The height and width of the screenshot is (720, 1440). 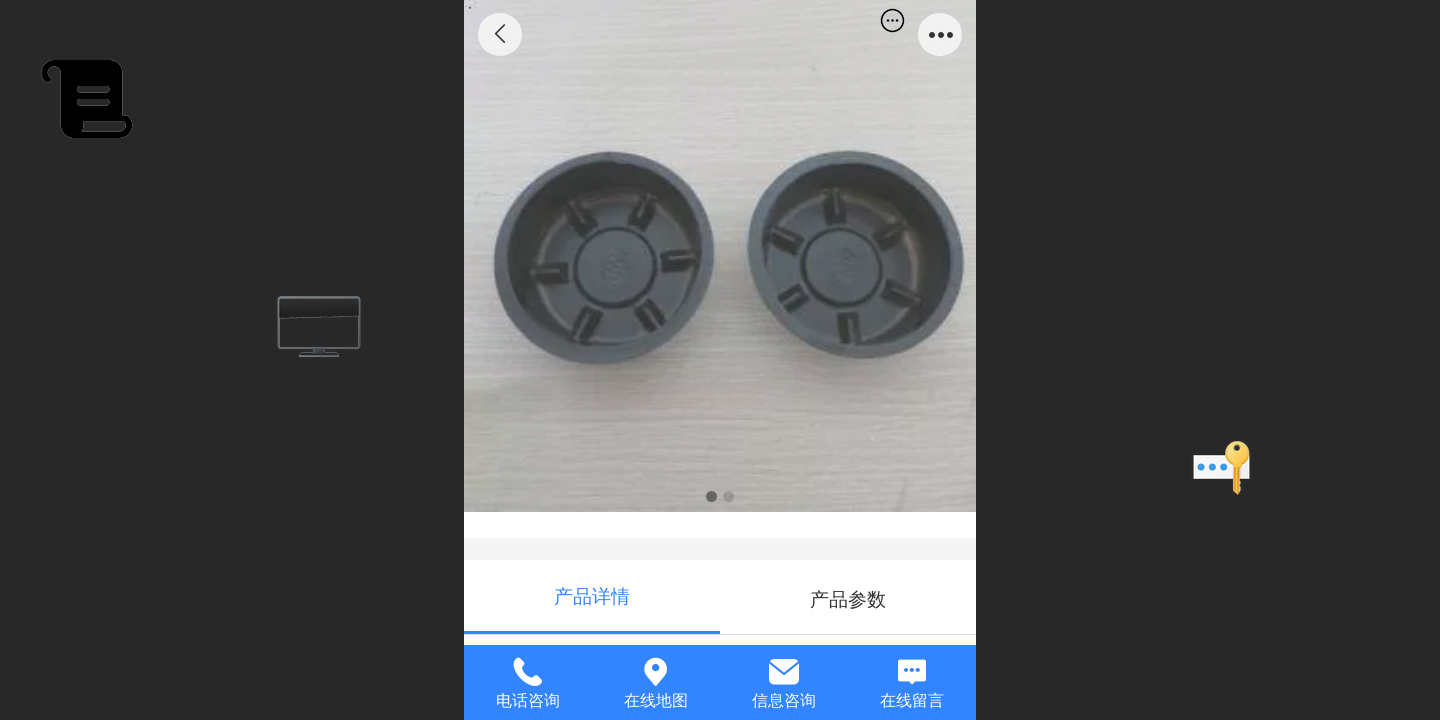 What do you see at coordinates (892, 20) in the screenshot?
I see `view more options` at bounding box center [892, 20].